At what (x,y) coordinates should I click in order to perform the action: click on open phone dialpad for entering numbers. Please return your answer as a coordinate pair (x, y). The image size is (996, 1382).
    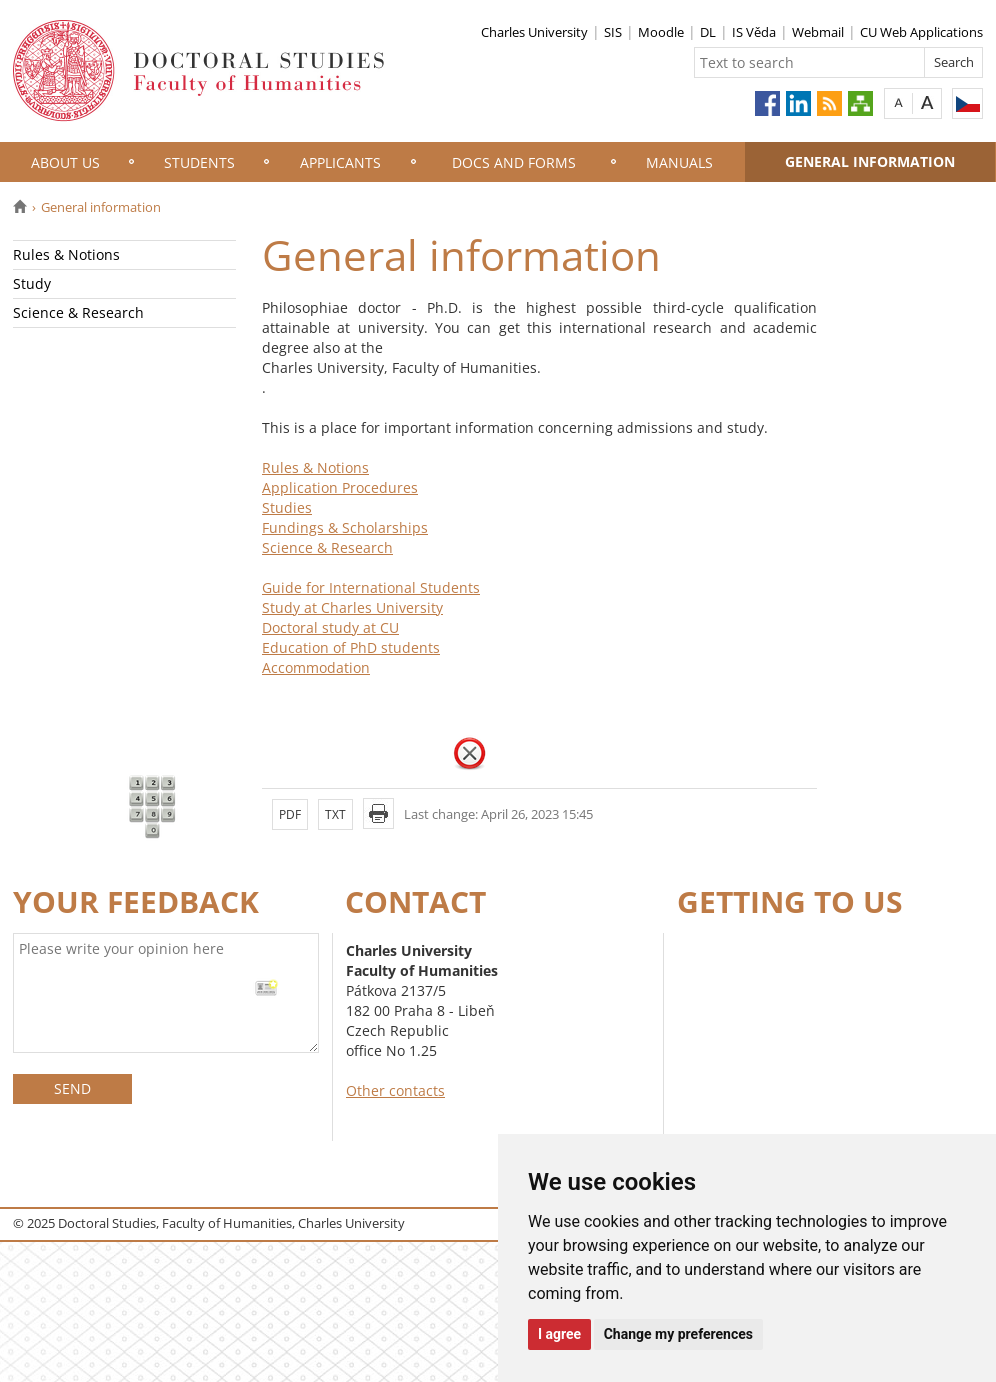
    Looking at the image, I should click on (152, 806).